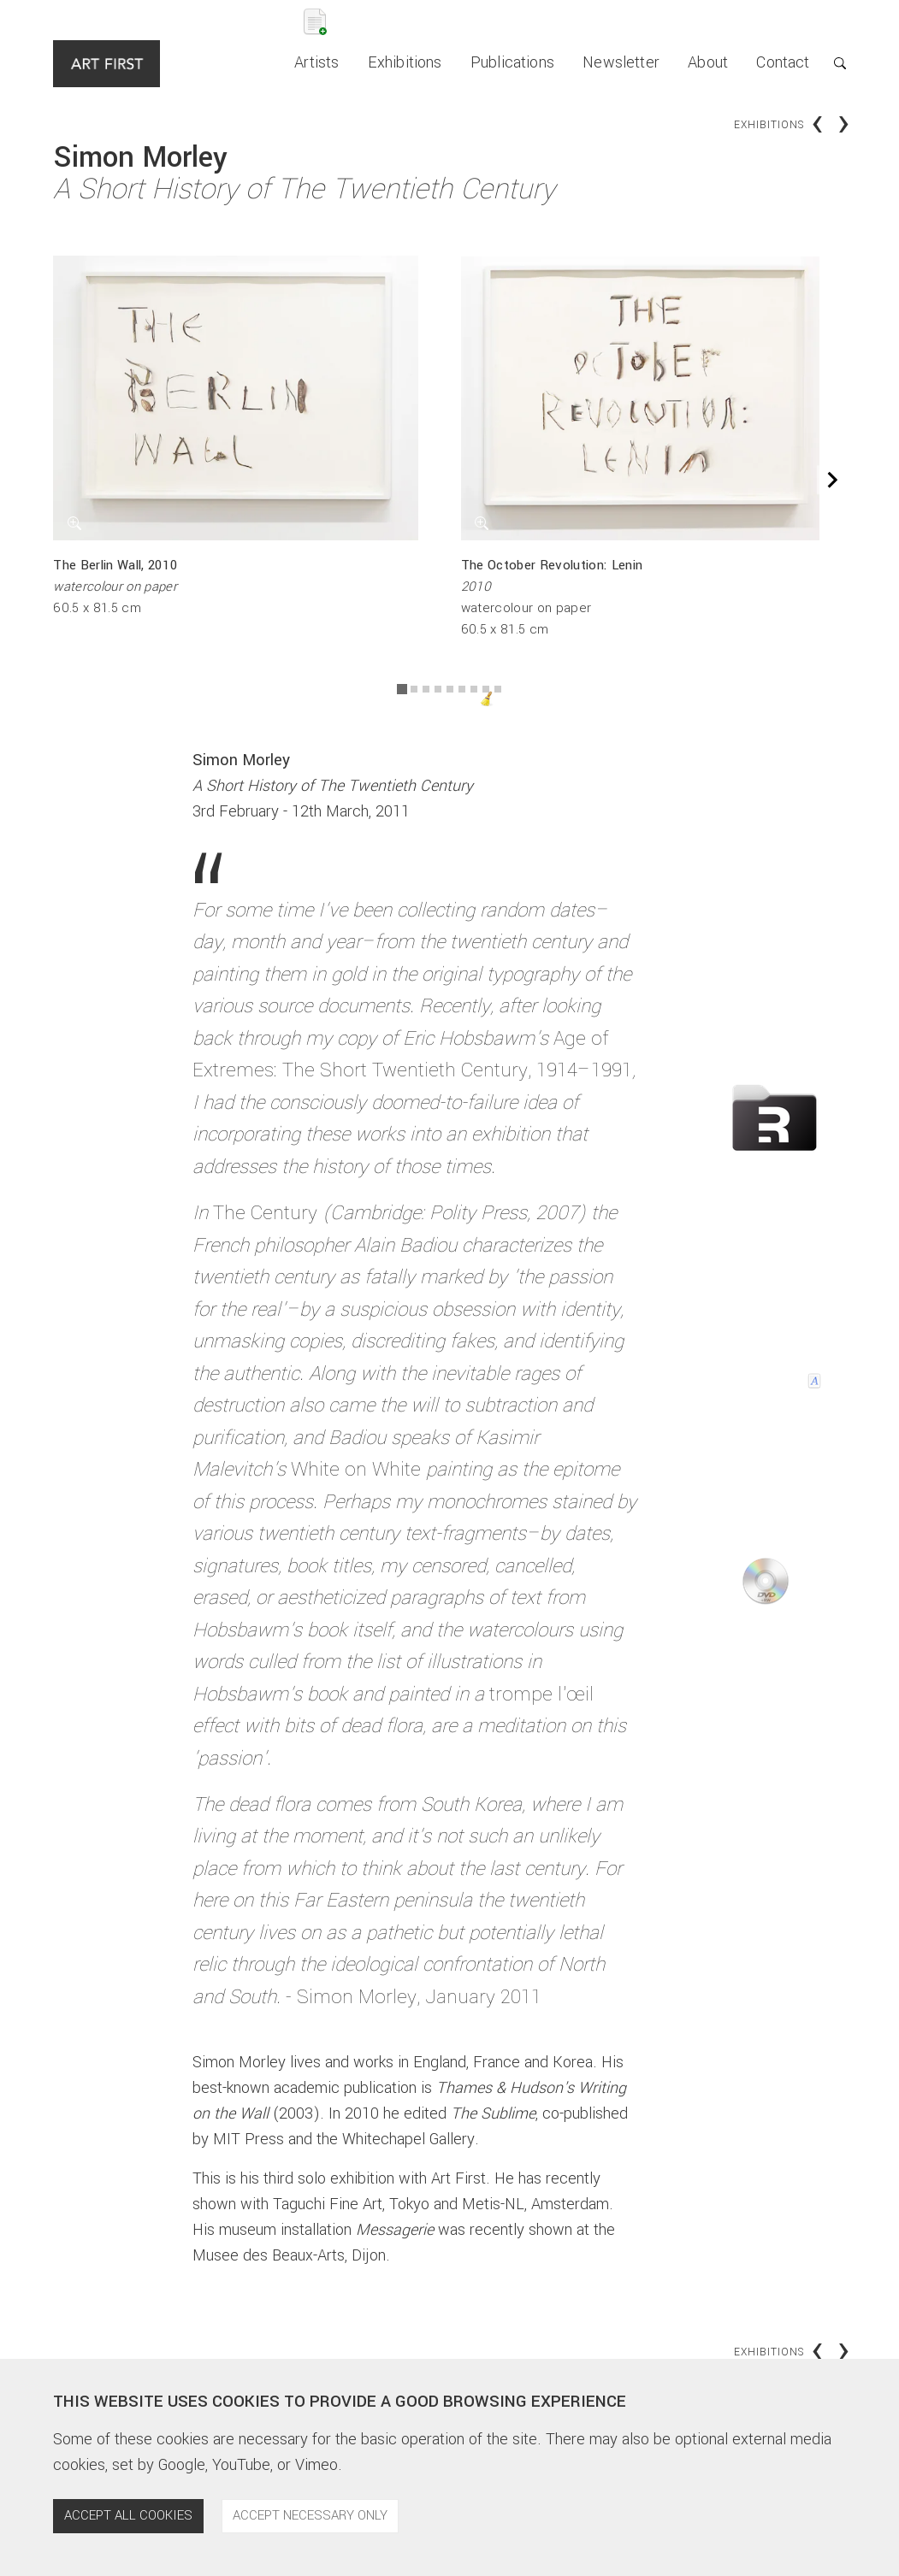  What do you see at coordinates (766, 1582) in the screenshot?
I see `a rewritable DVD disc in the system` at bounding box center [766, 1582].